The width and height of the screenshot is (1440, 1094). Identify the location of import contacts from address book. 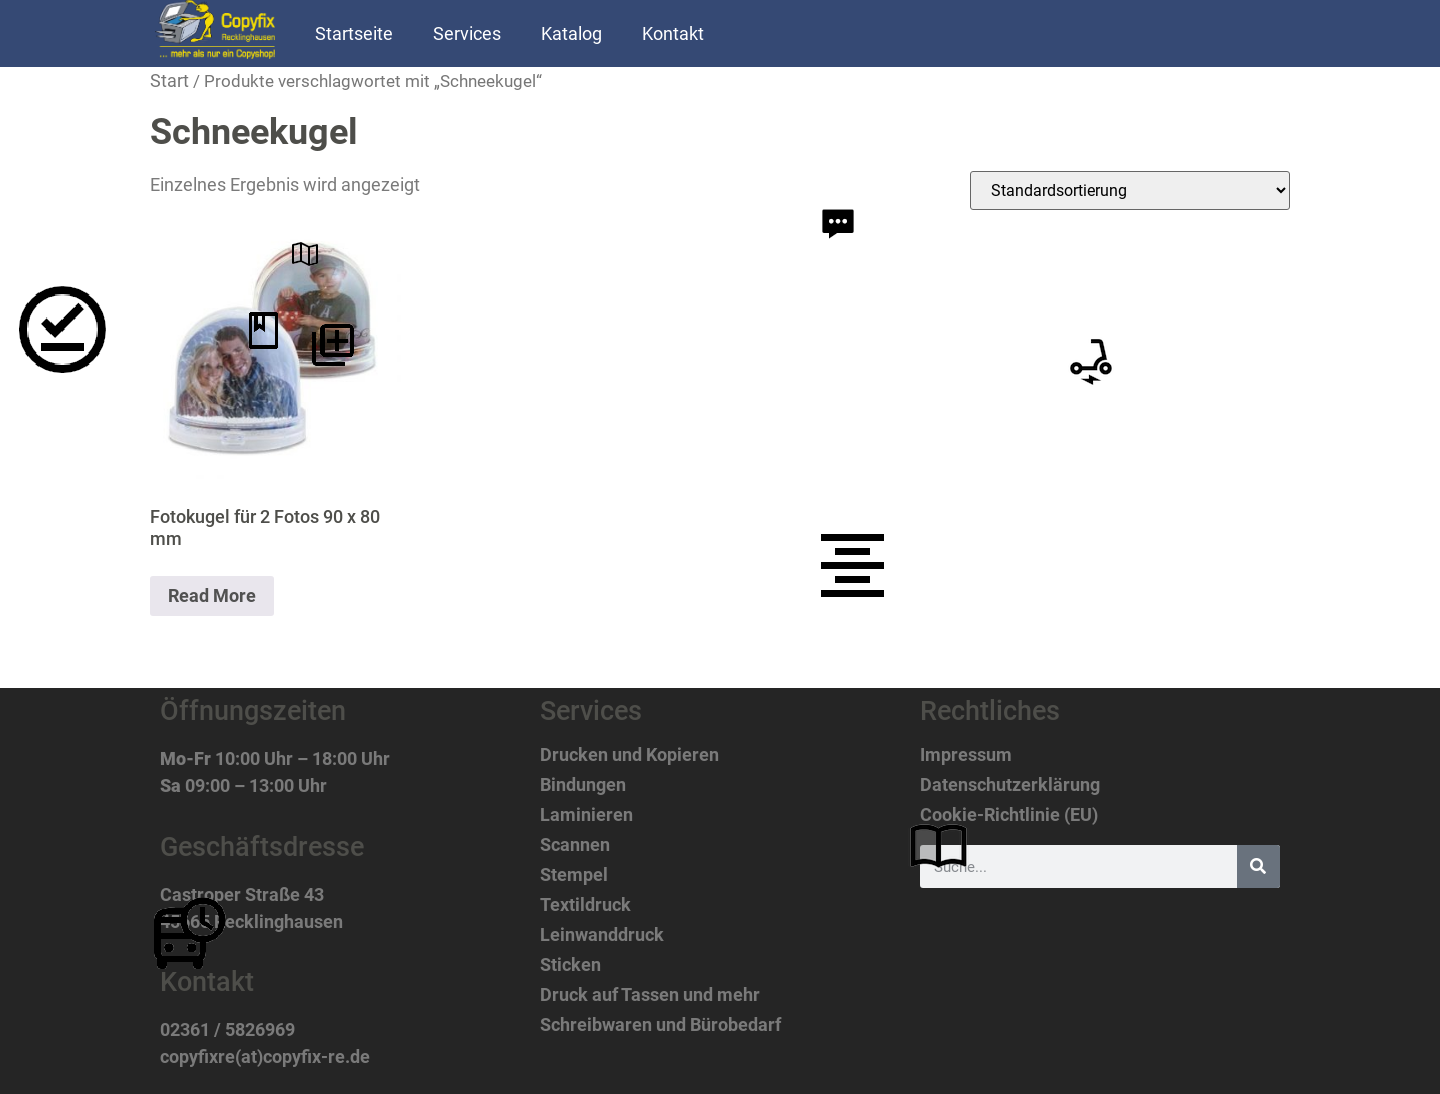
(938, 843).